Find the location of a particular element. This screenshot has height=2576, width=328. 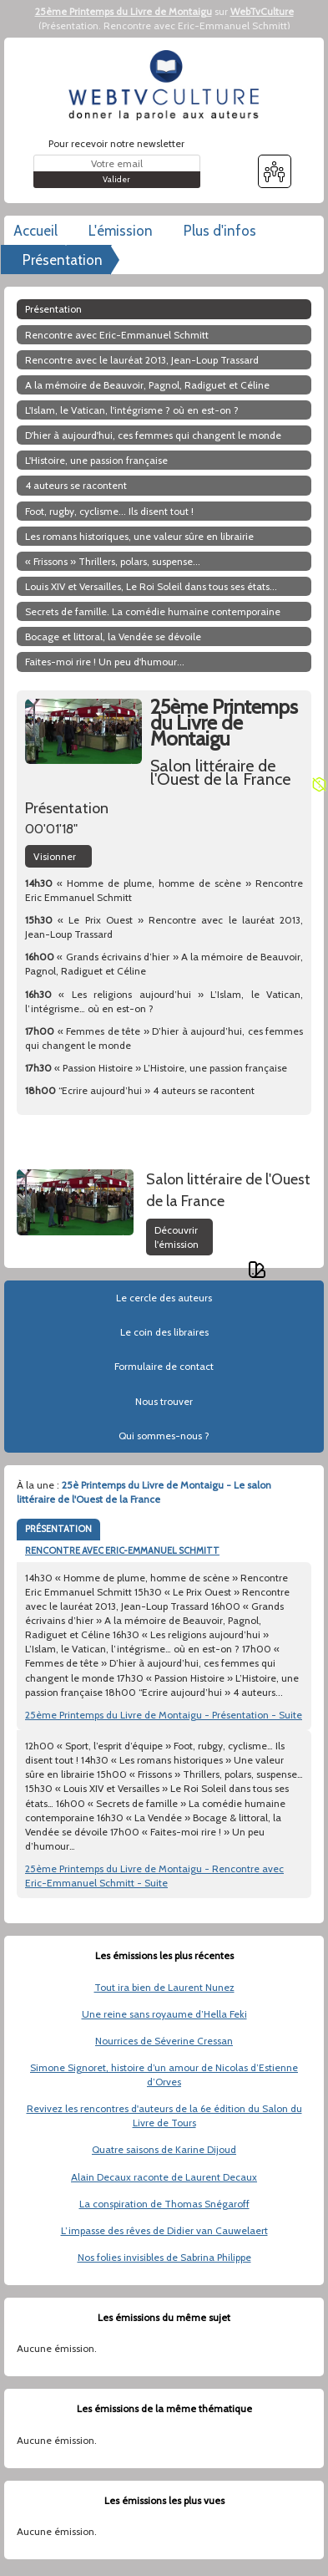

browse color palette or theme options is located at coordinates (257, 1270).